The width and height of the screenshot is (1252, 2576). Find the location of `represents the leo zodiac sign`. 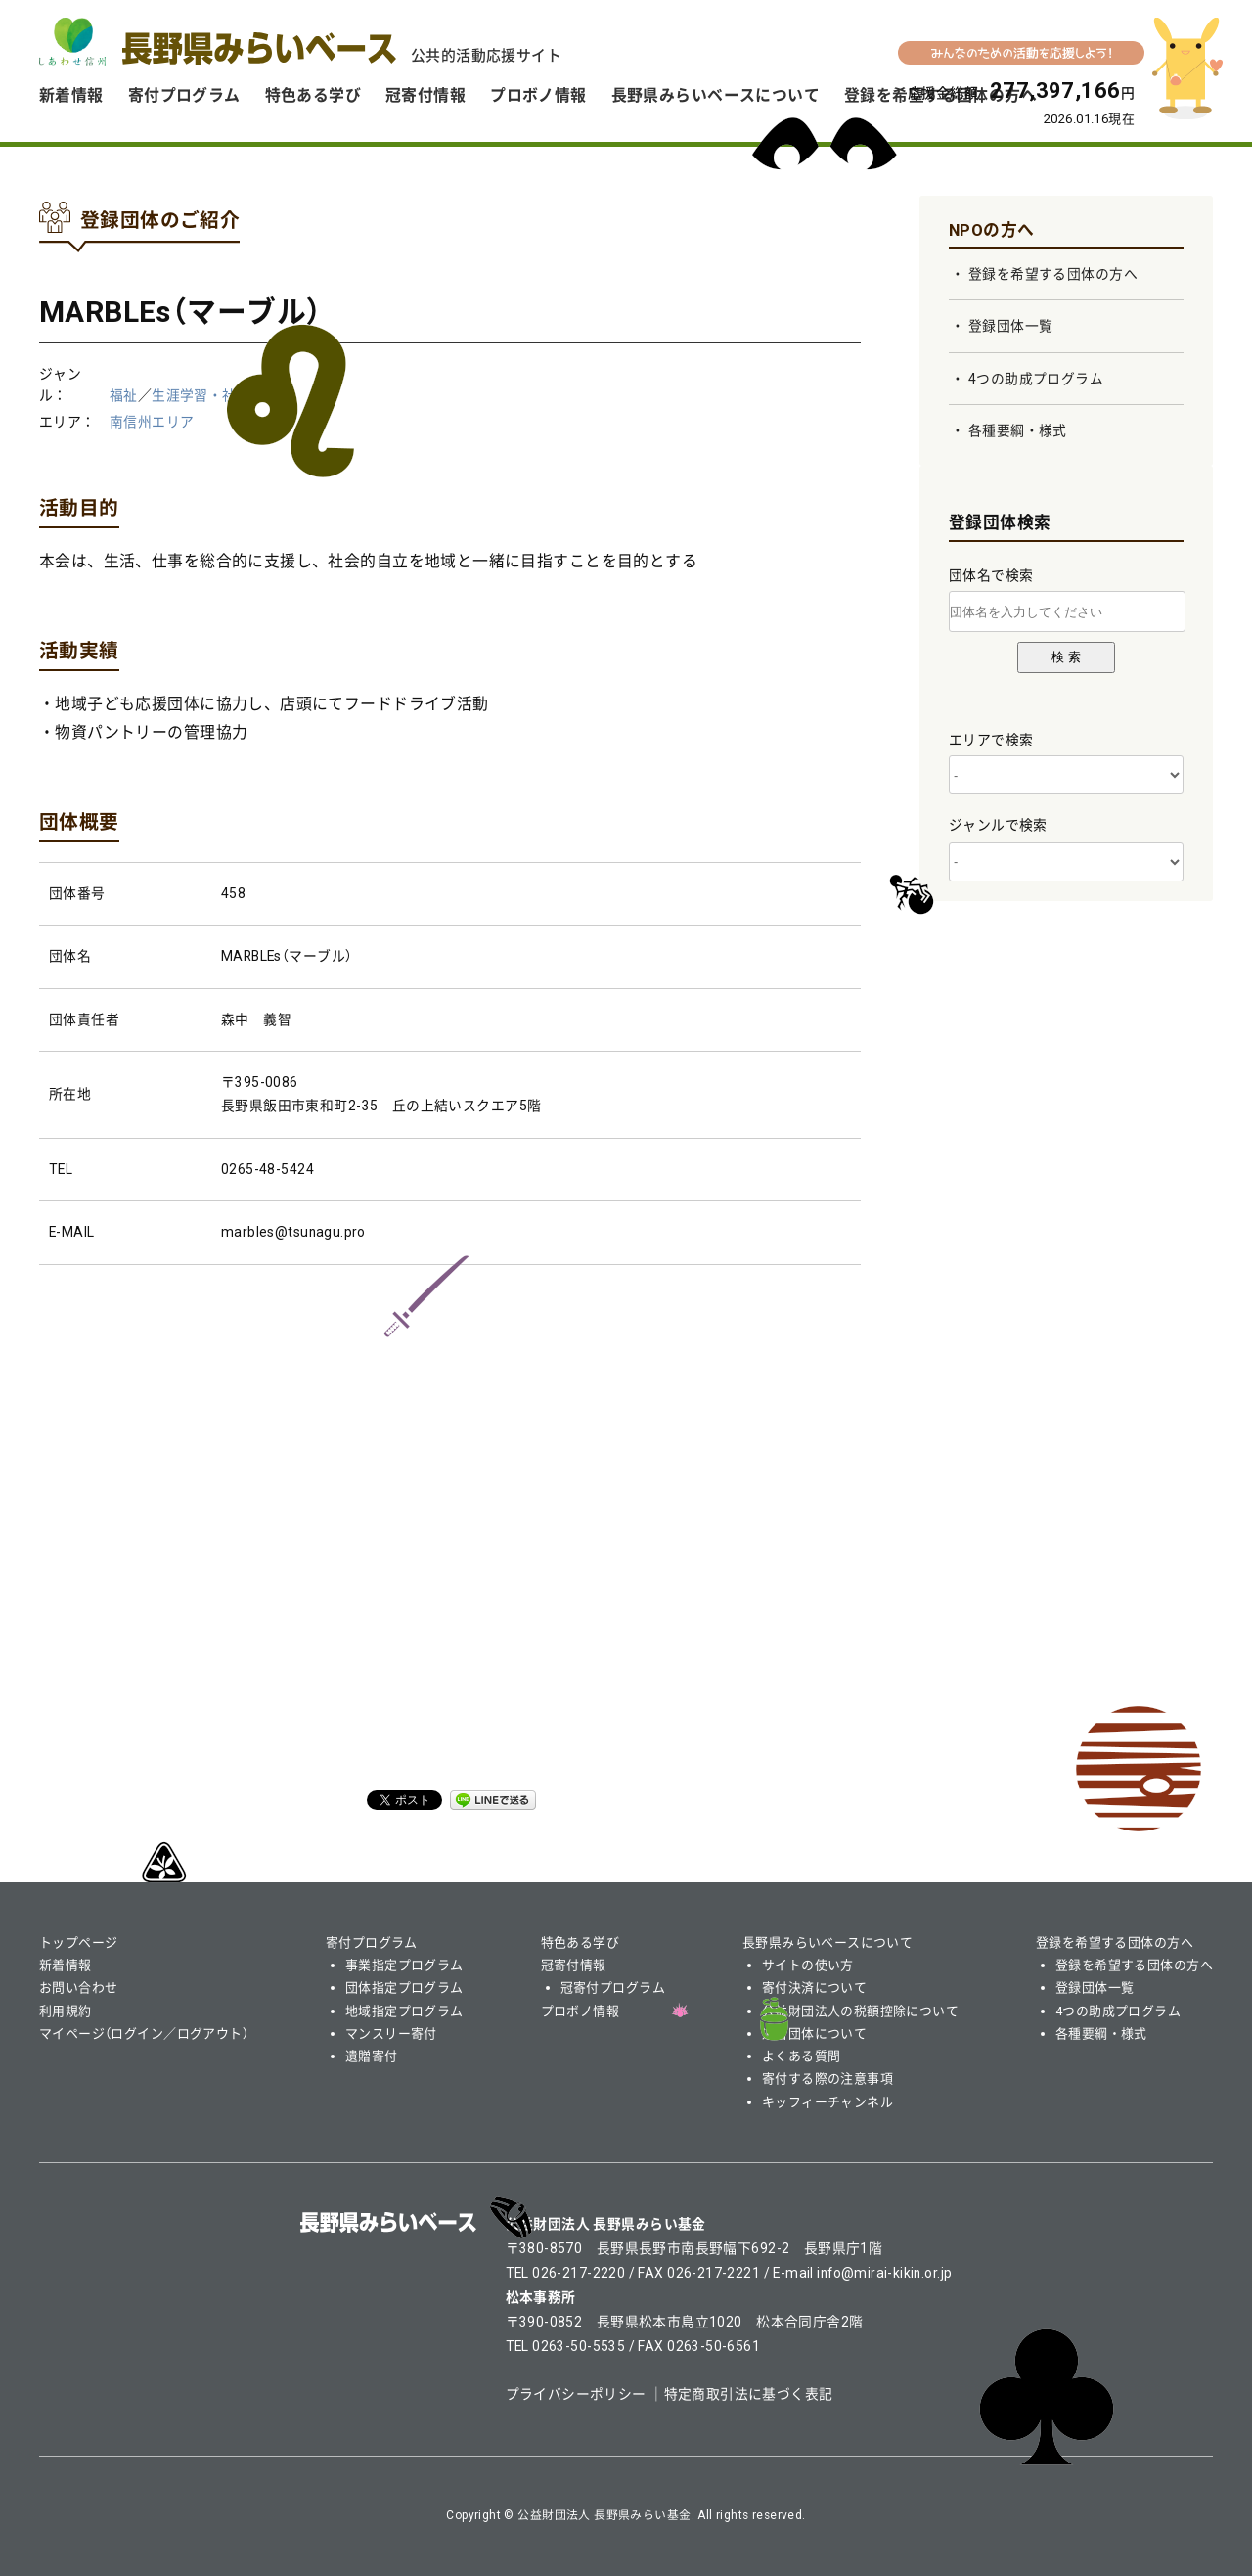

represents the leo zodiac sign is located at coordinates (291, 400).